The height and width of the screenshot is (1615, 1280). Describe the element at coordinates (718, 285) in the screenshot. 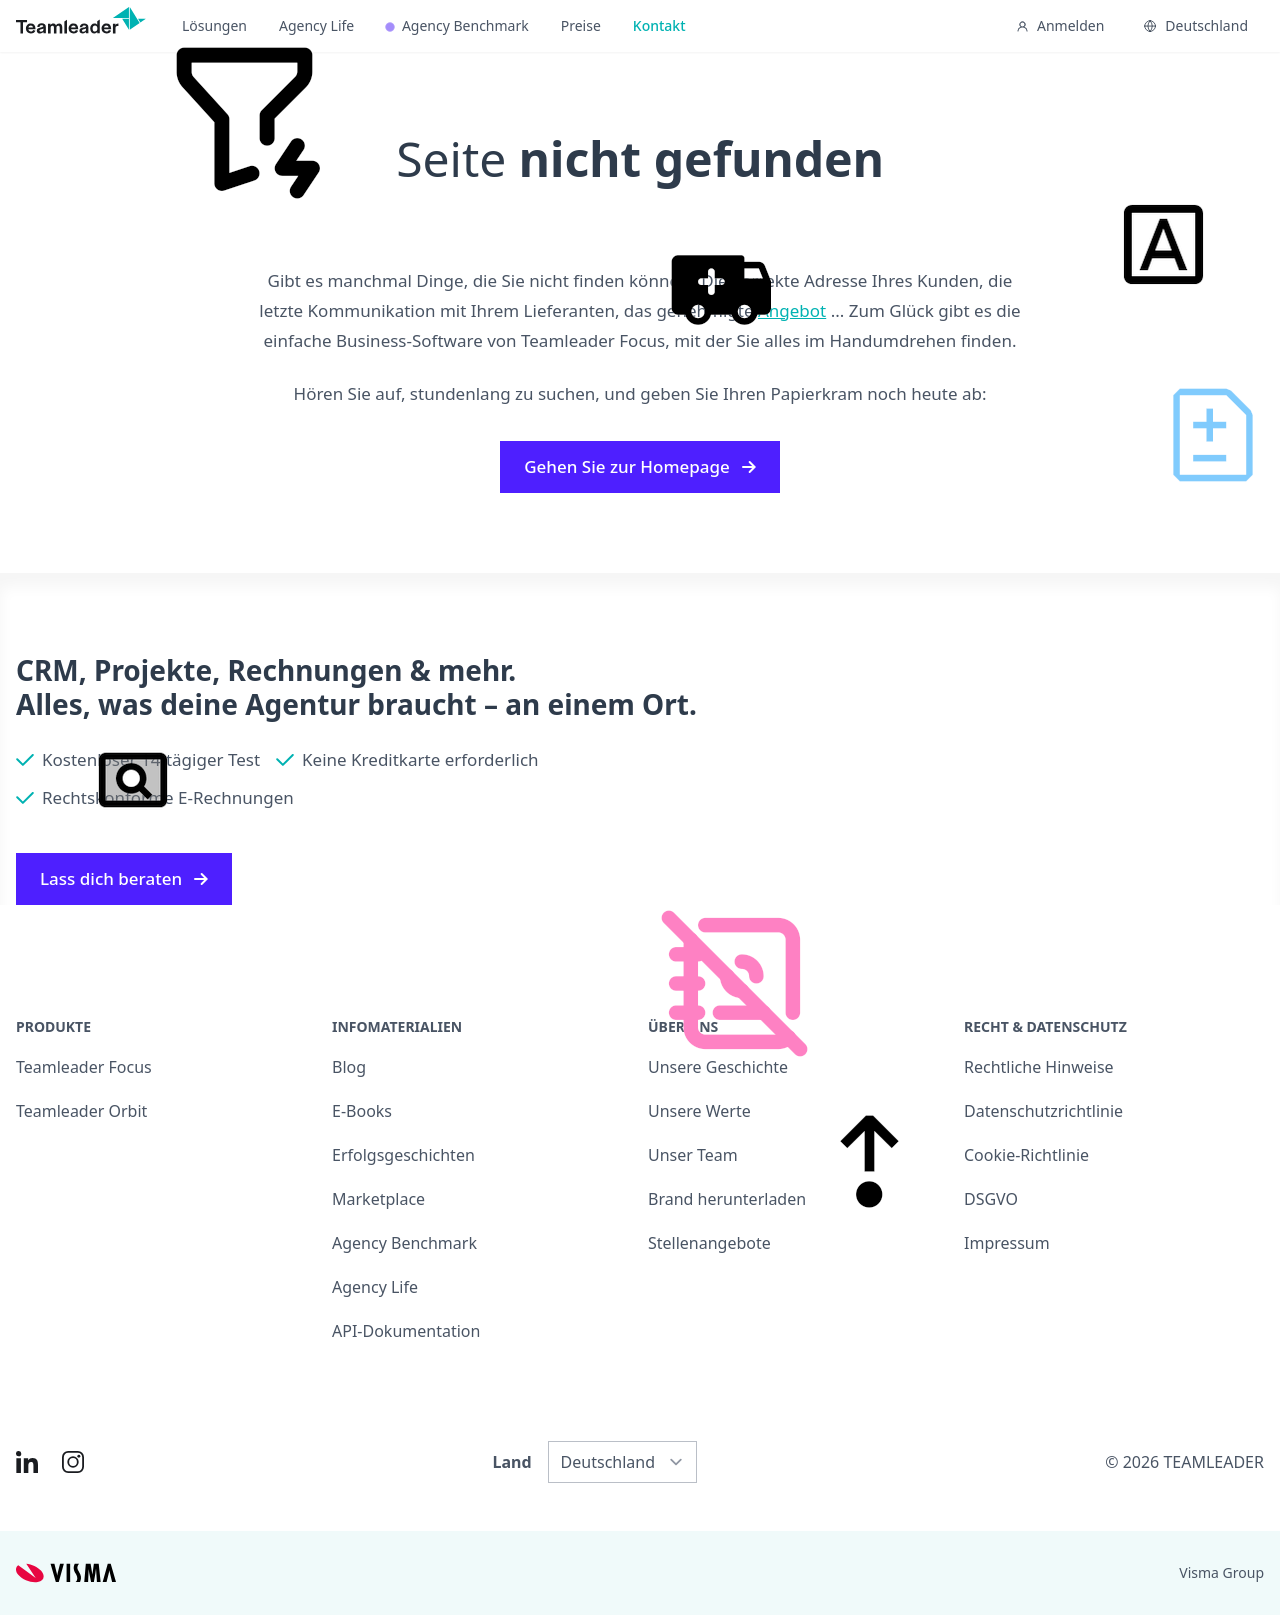

I see `request emergency medical services` at that location.